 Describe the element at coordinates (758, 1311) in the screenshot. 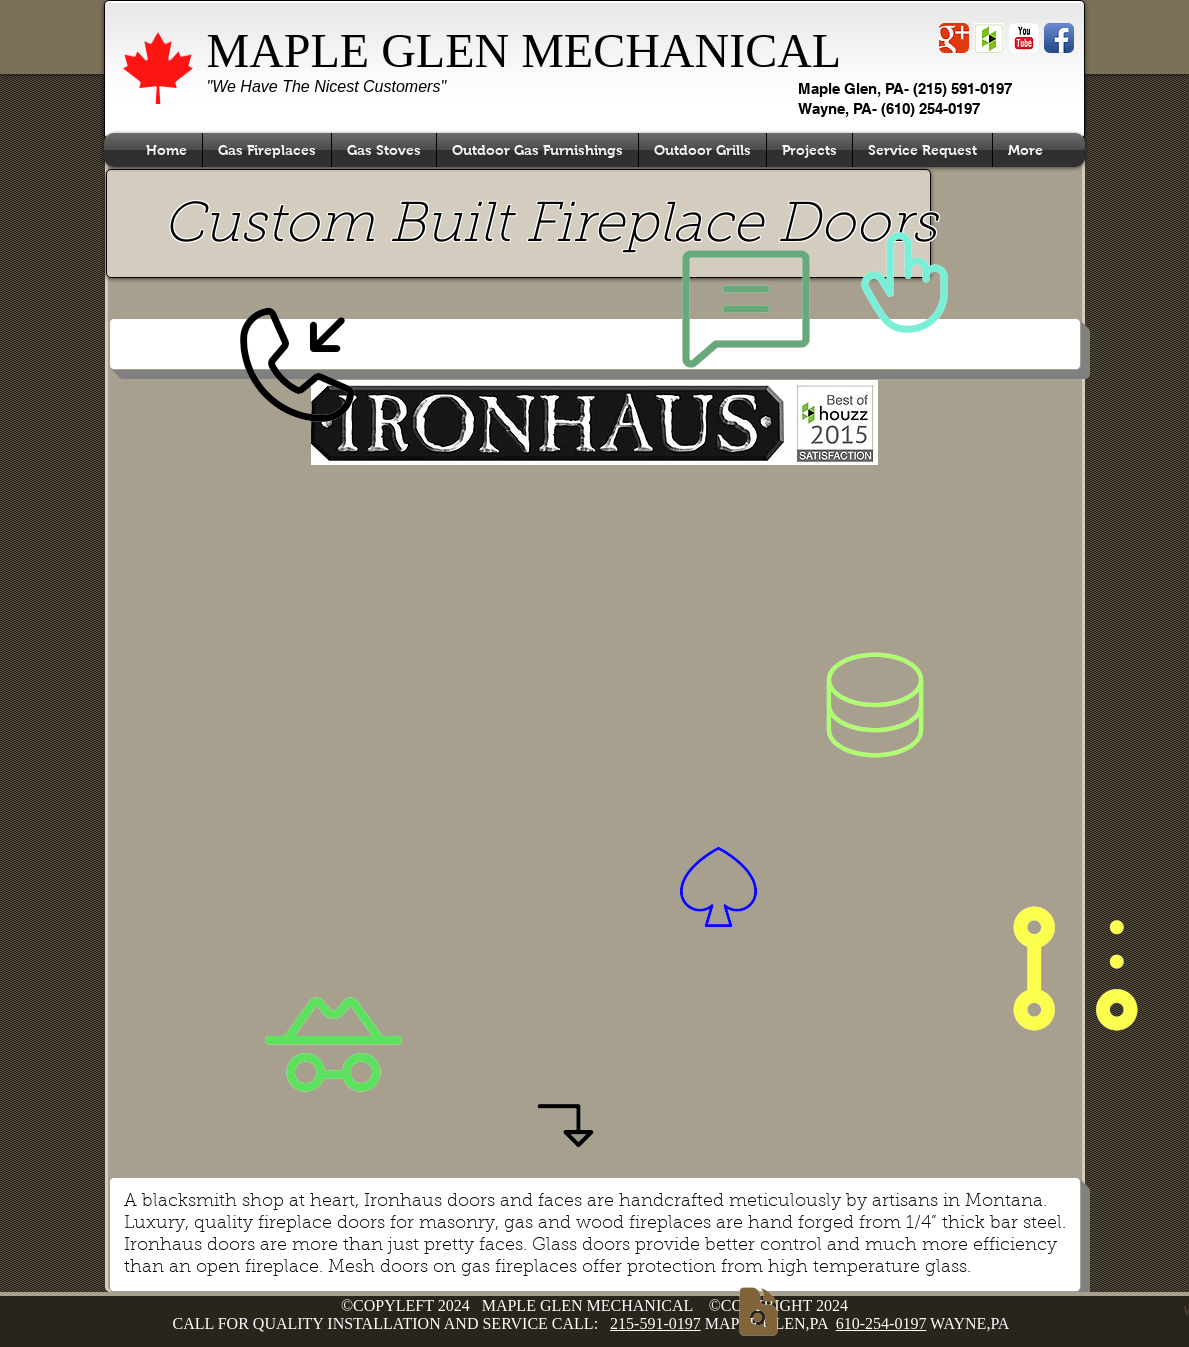

I see `search within a document` at that location.